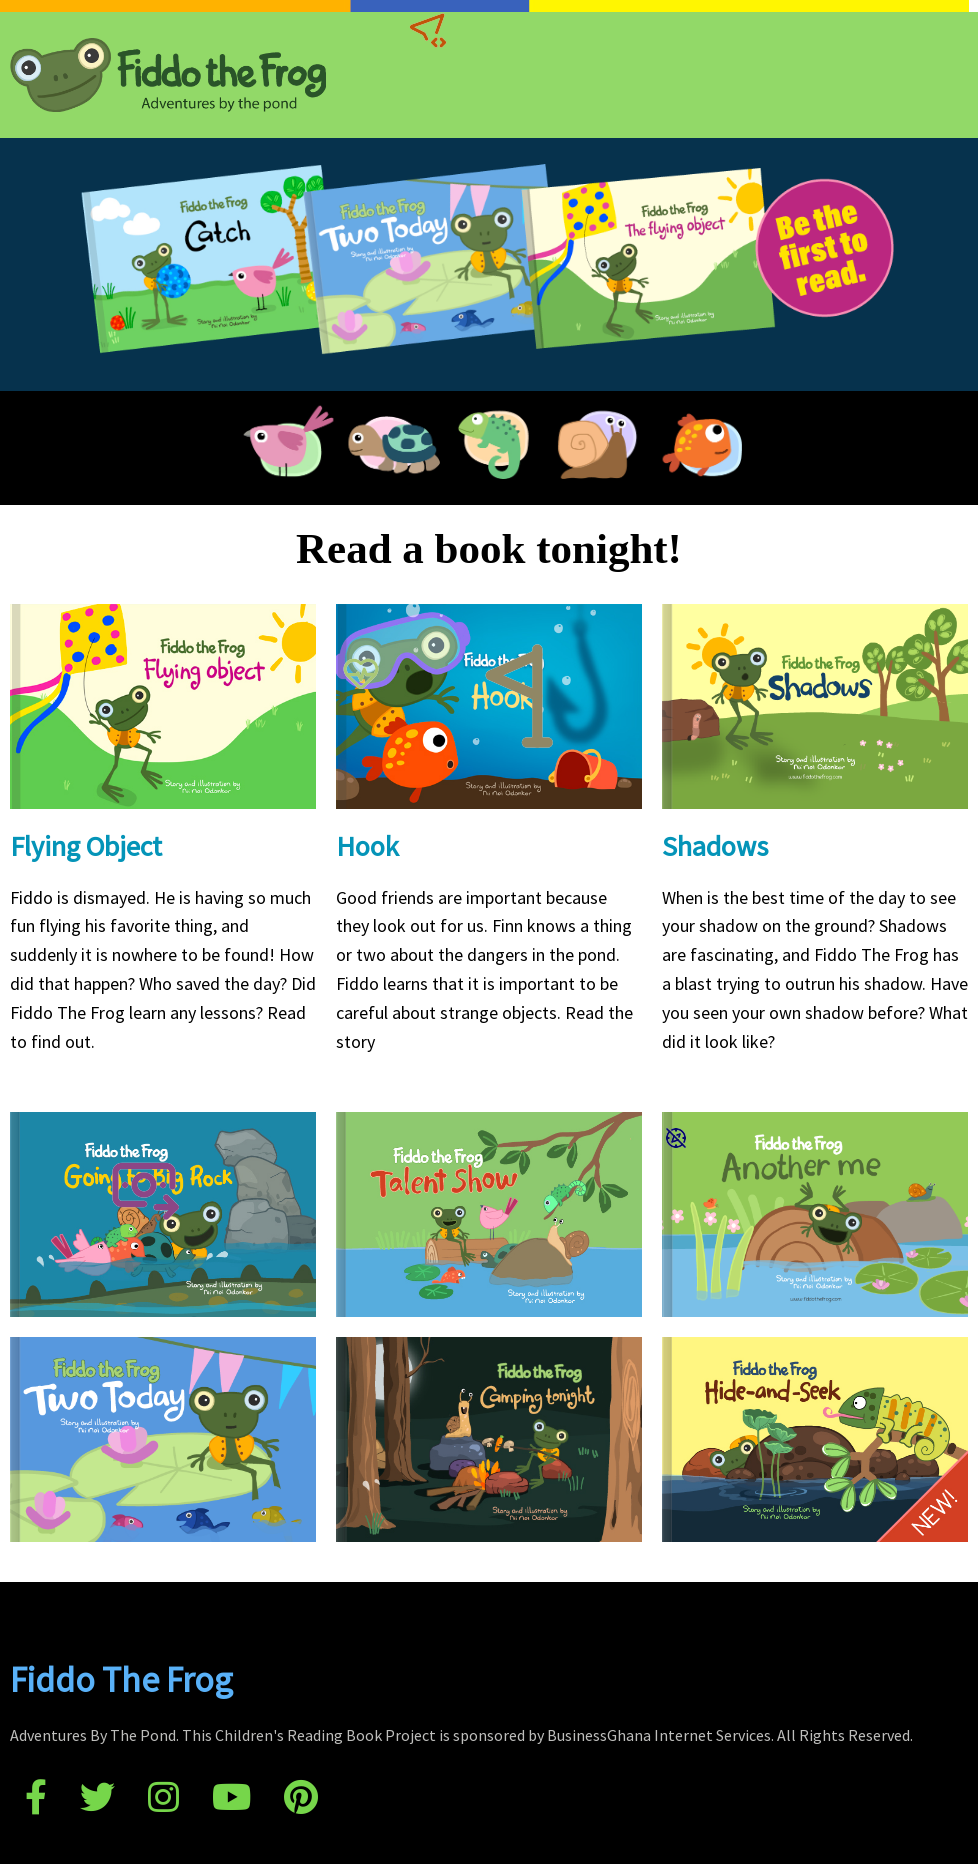 This screenshot has height=1864, width=978. Describe the element at coordinates (144, 1185) in the screenshot. I see `transfer money or send funds` at that location.